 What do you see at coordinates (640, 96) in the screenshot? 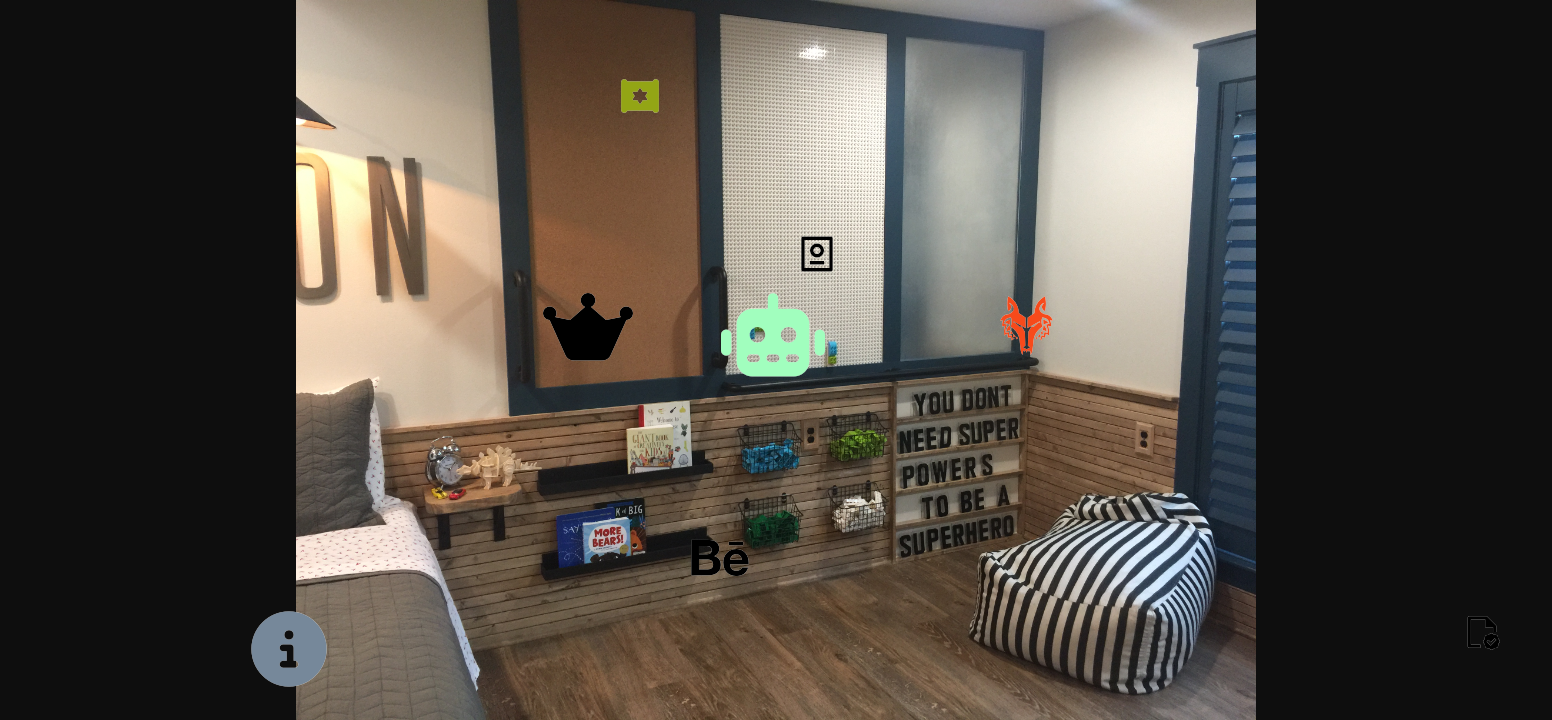
I see `access jewish religious texts or torah content` at bounding box center [640, 96].